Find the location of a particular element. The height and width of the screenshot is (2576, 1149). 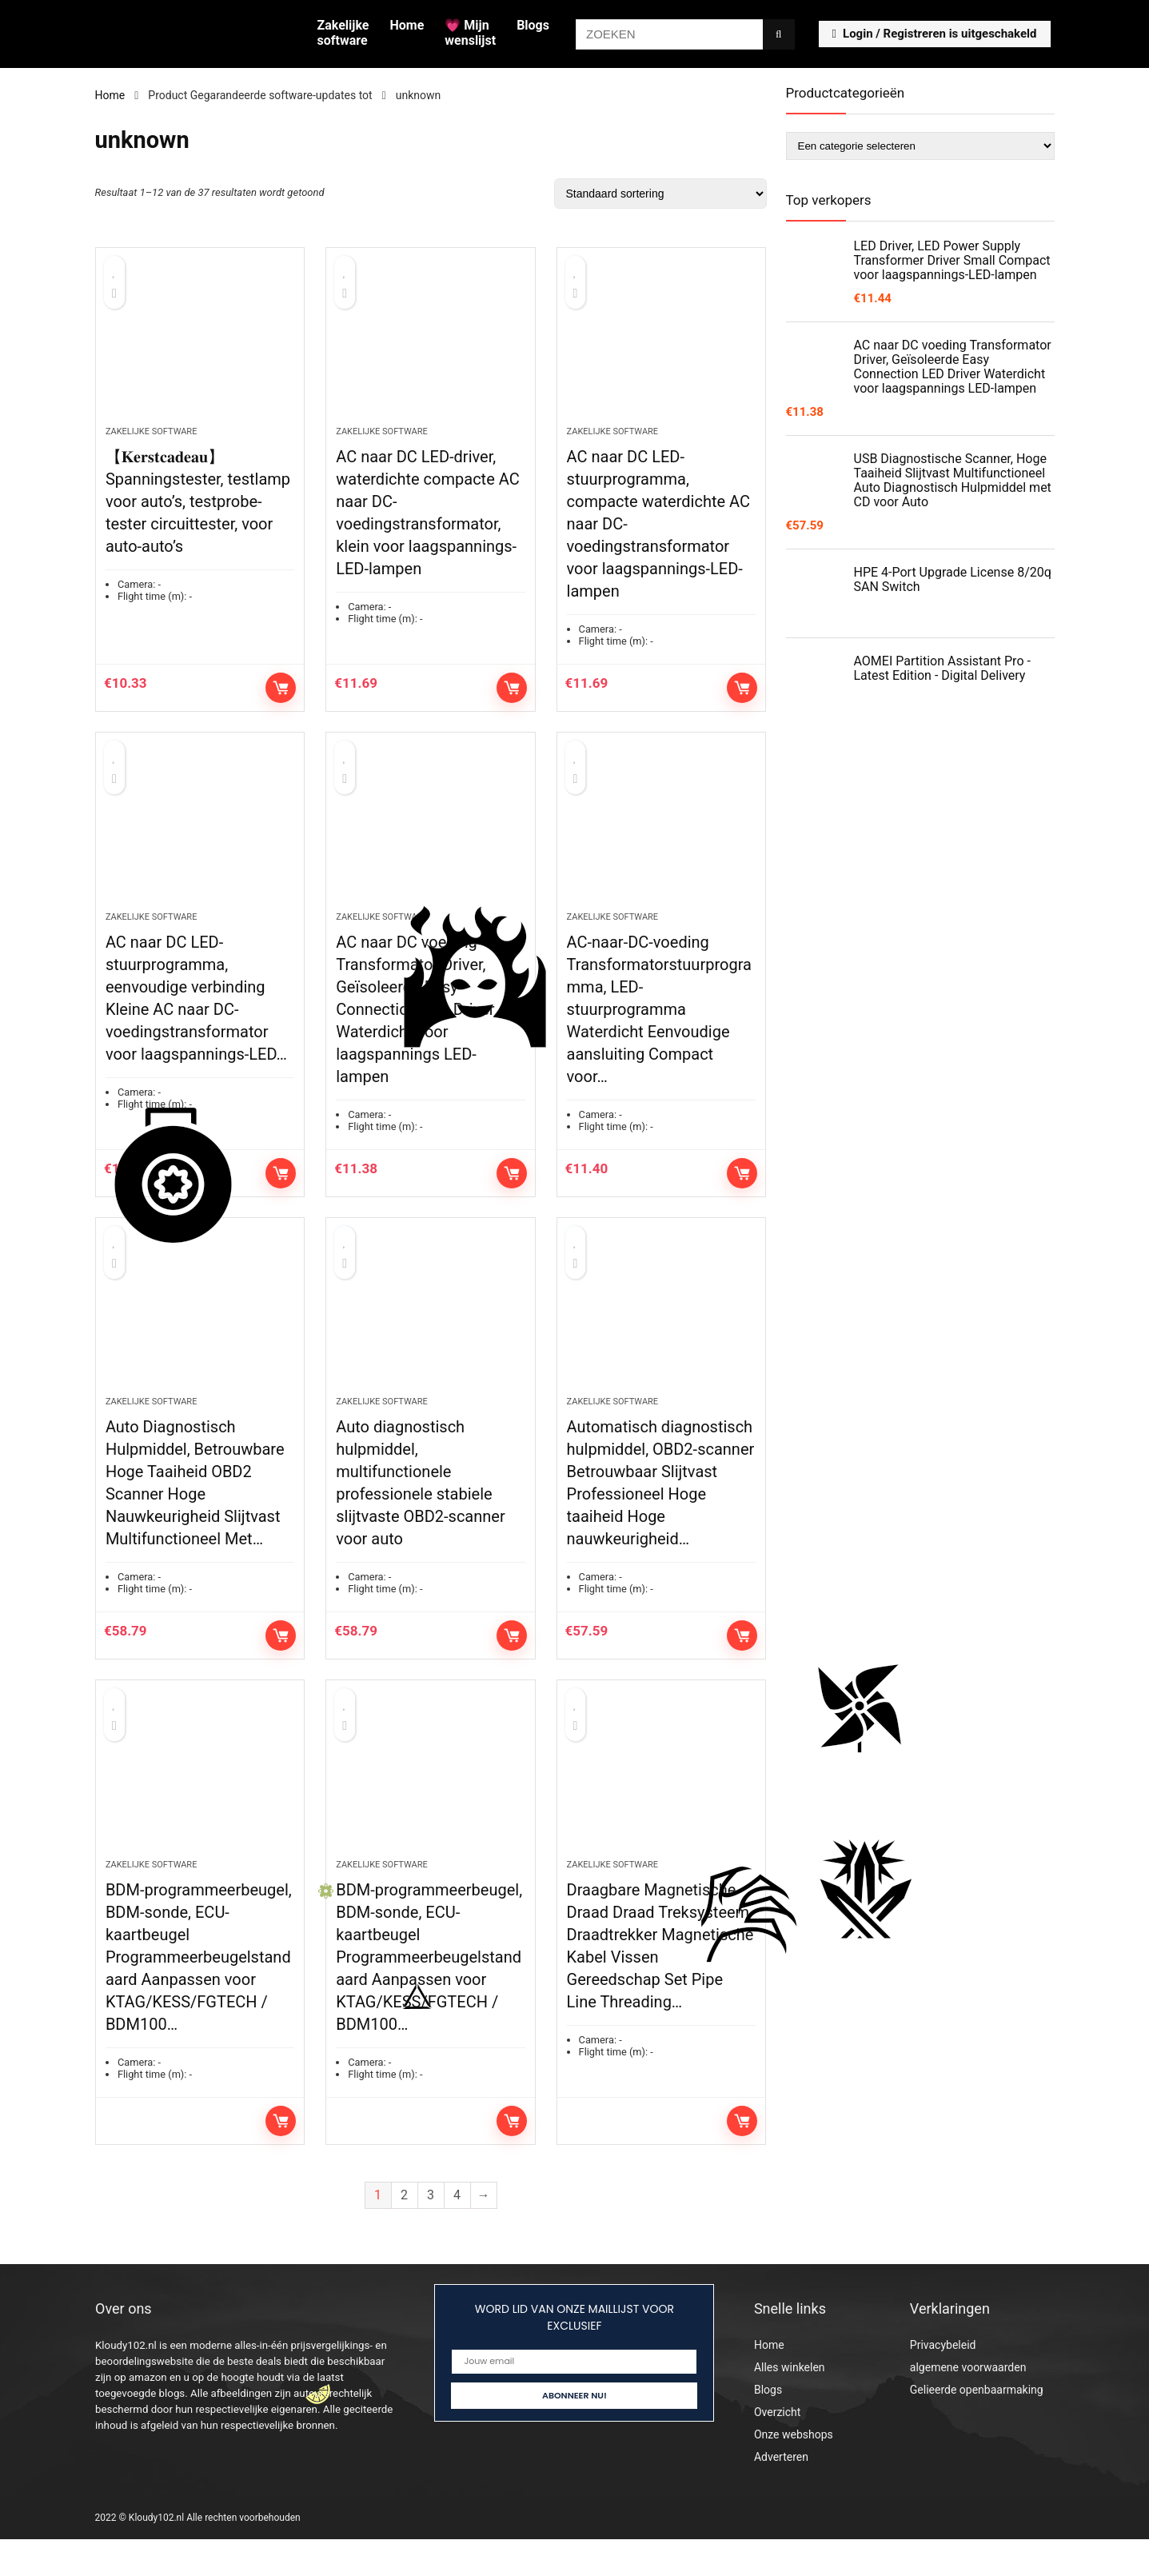

activate shadow grasp ability is located at coordinates (748, 1914).